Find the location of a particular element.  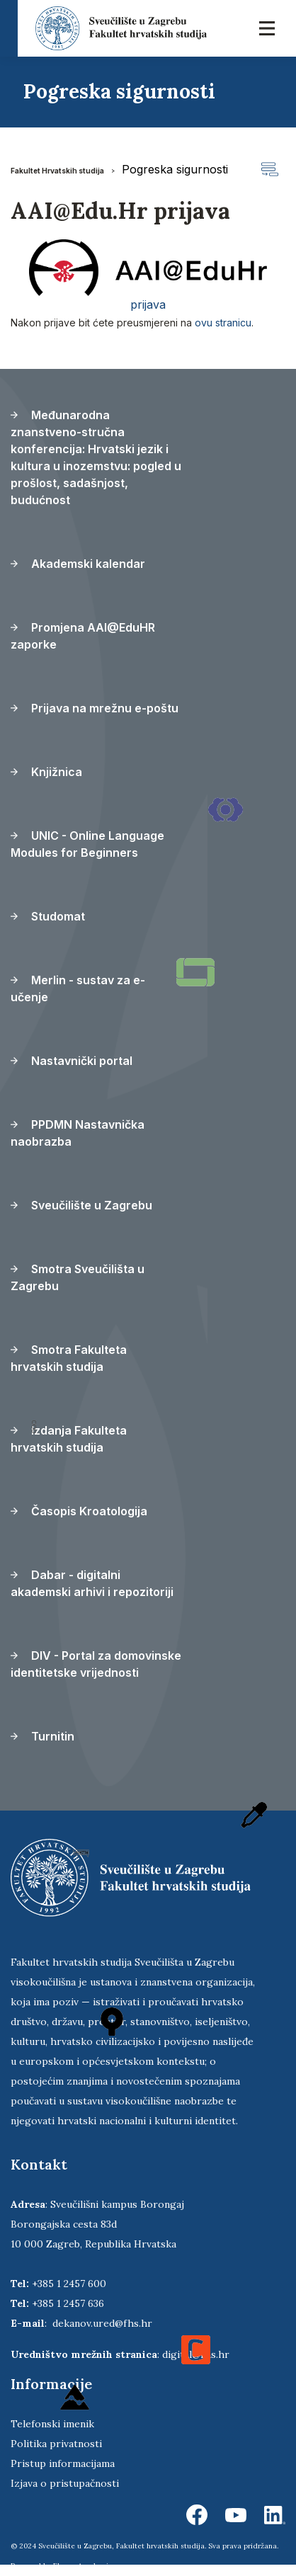

open google tv app is located at coordinates (195, 972).